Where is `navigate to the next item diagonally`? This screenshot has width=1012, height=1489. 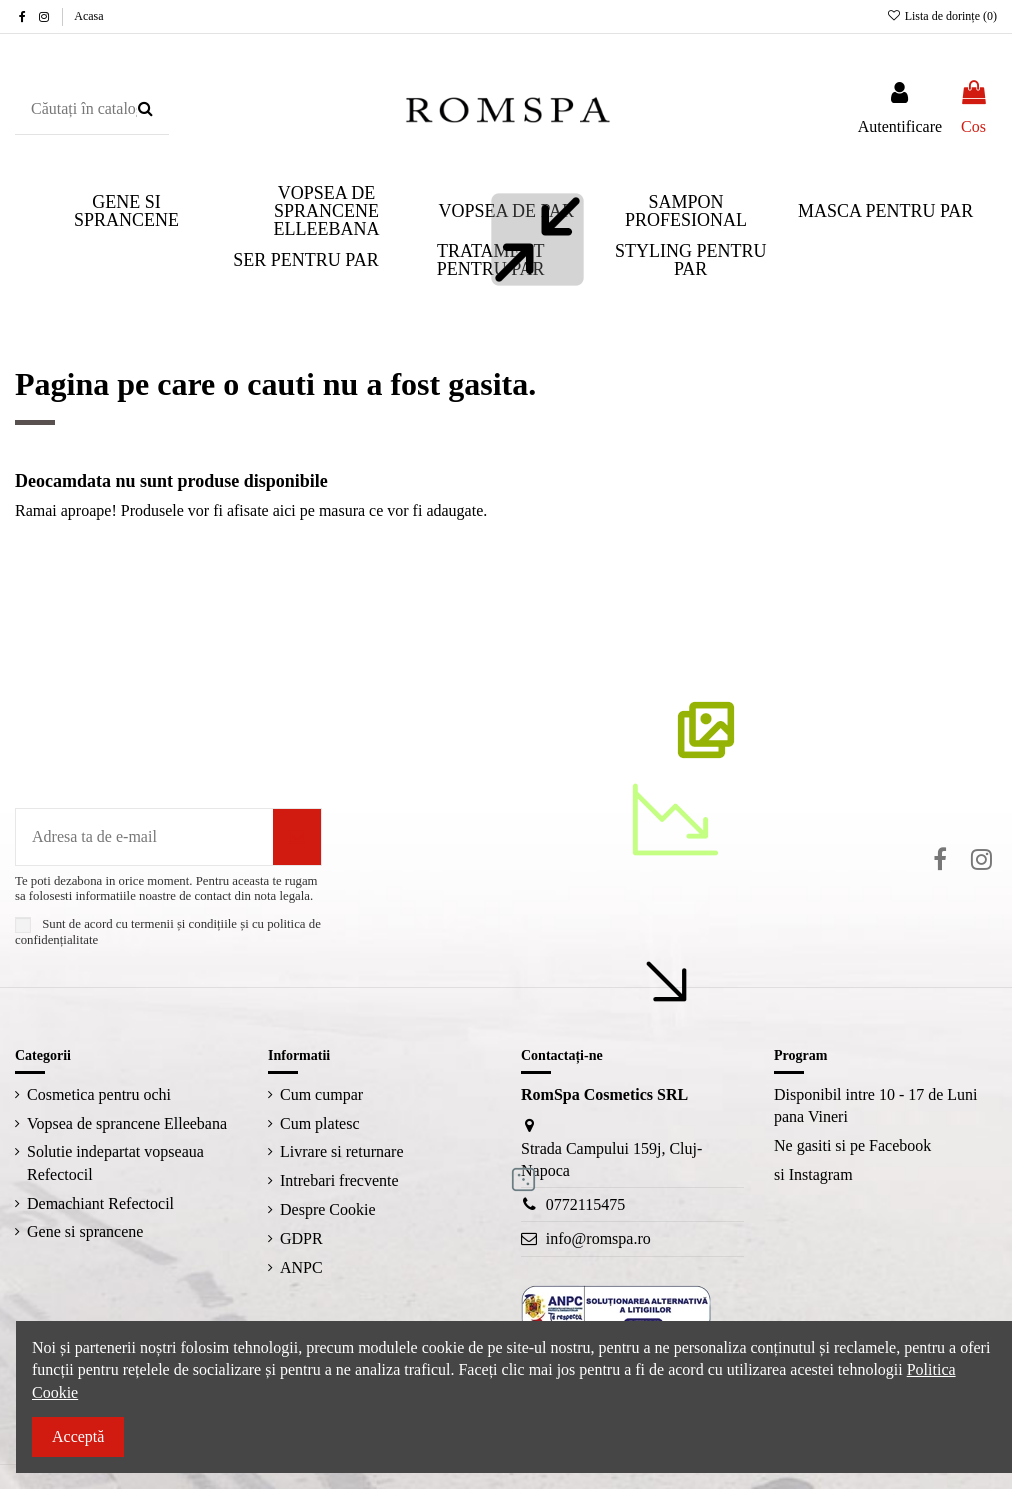 navigate to the next item diagonally is located at coordinates (666, 981).